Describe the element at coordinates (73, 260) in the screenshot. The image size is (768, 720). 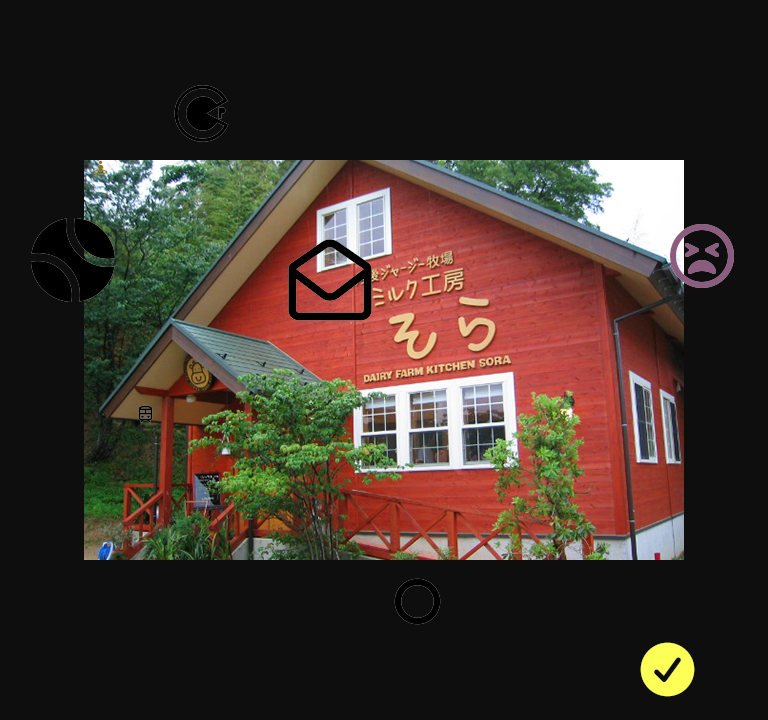
I see `access tennis or sports-related features` at that location.